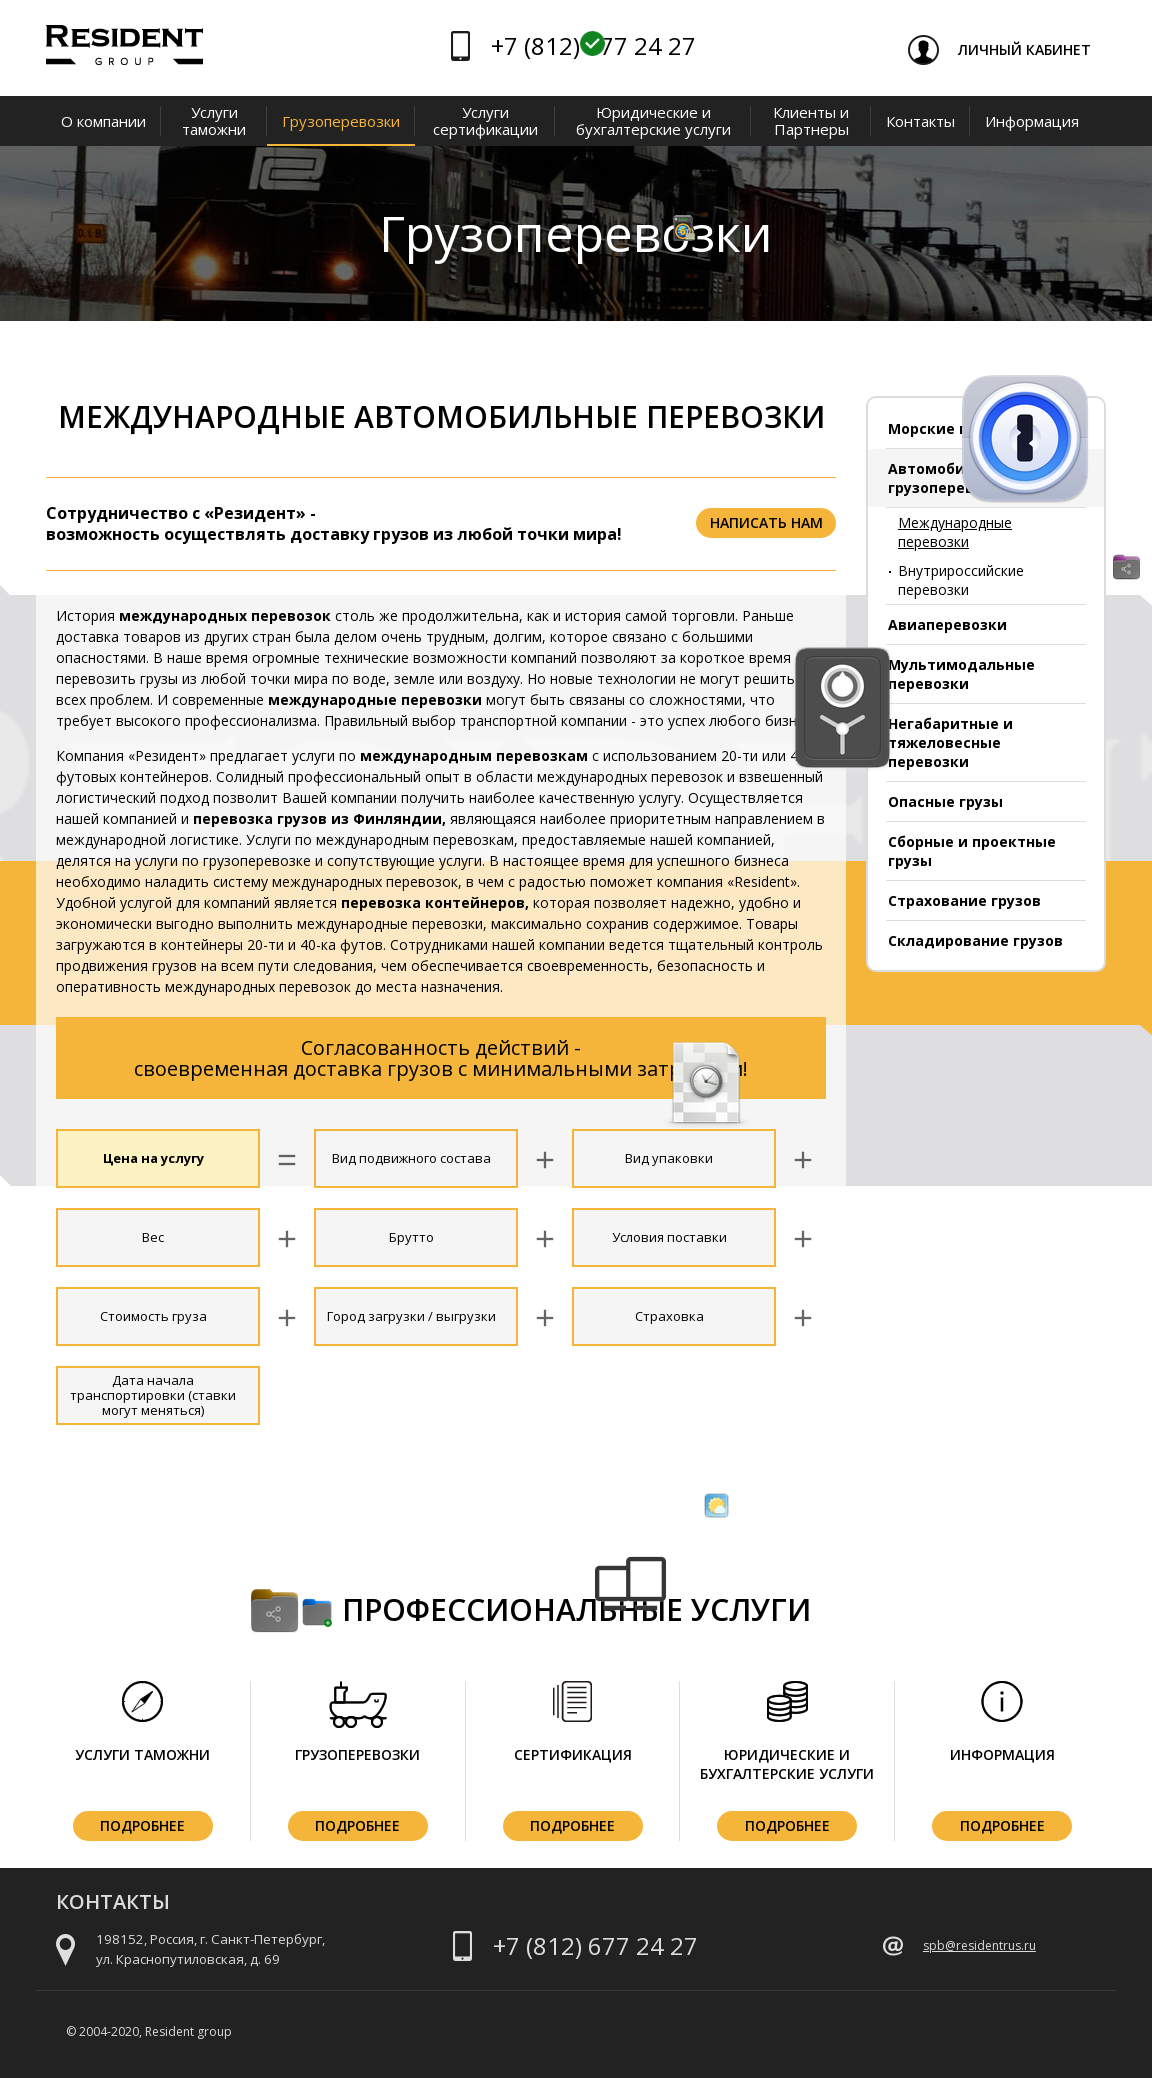 This screenshot has height=2078, width=1152. Describe the element at coordinates (1025, 438) in the screenshot. I see `open 1Password to access saved passwords` at that location.